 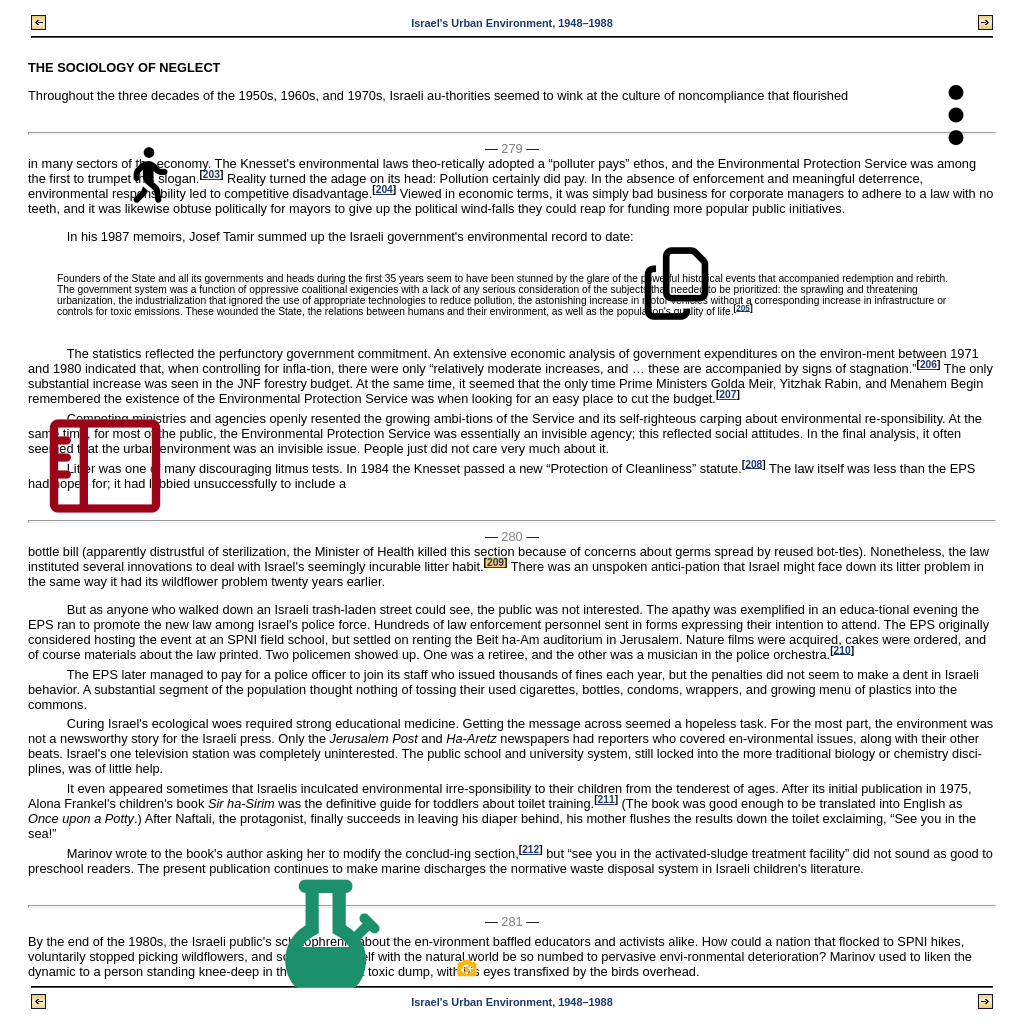 What do you see at coordinates (105, 466) in the screenshot?
I see `toggle the sidebar panel` at bounding box center [105, 466].